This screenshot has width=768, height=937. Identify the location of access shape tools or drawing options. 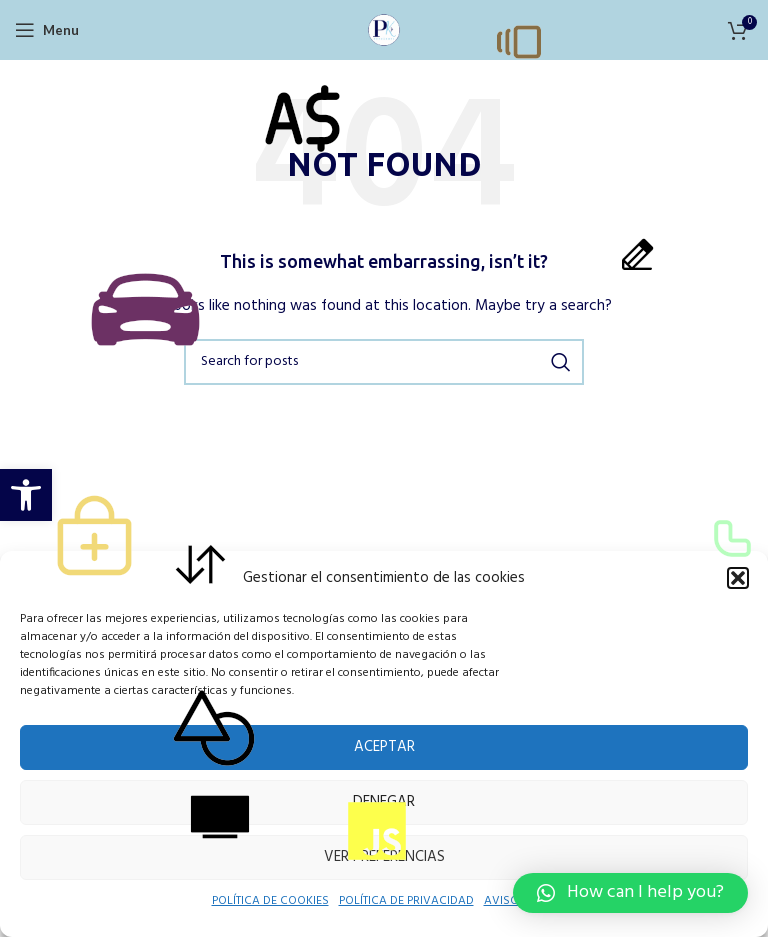
(214, 728).